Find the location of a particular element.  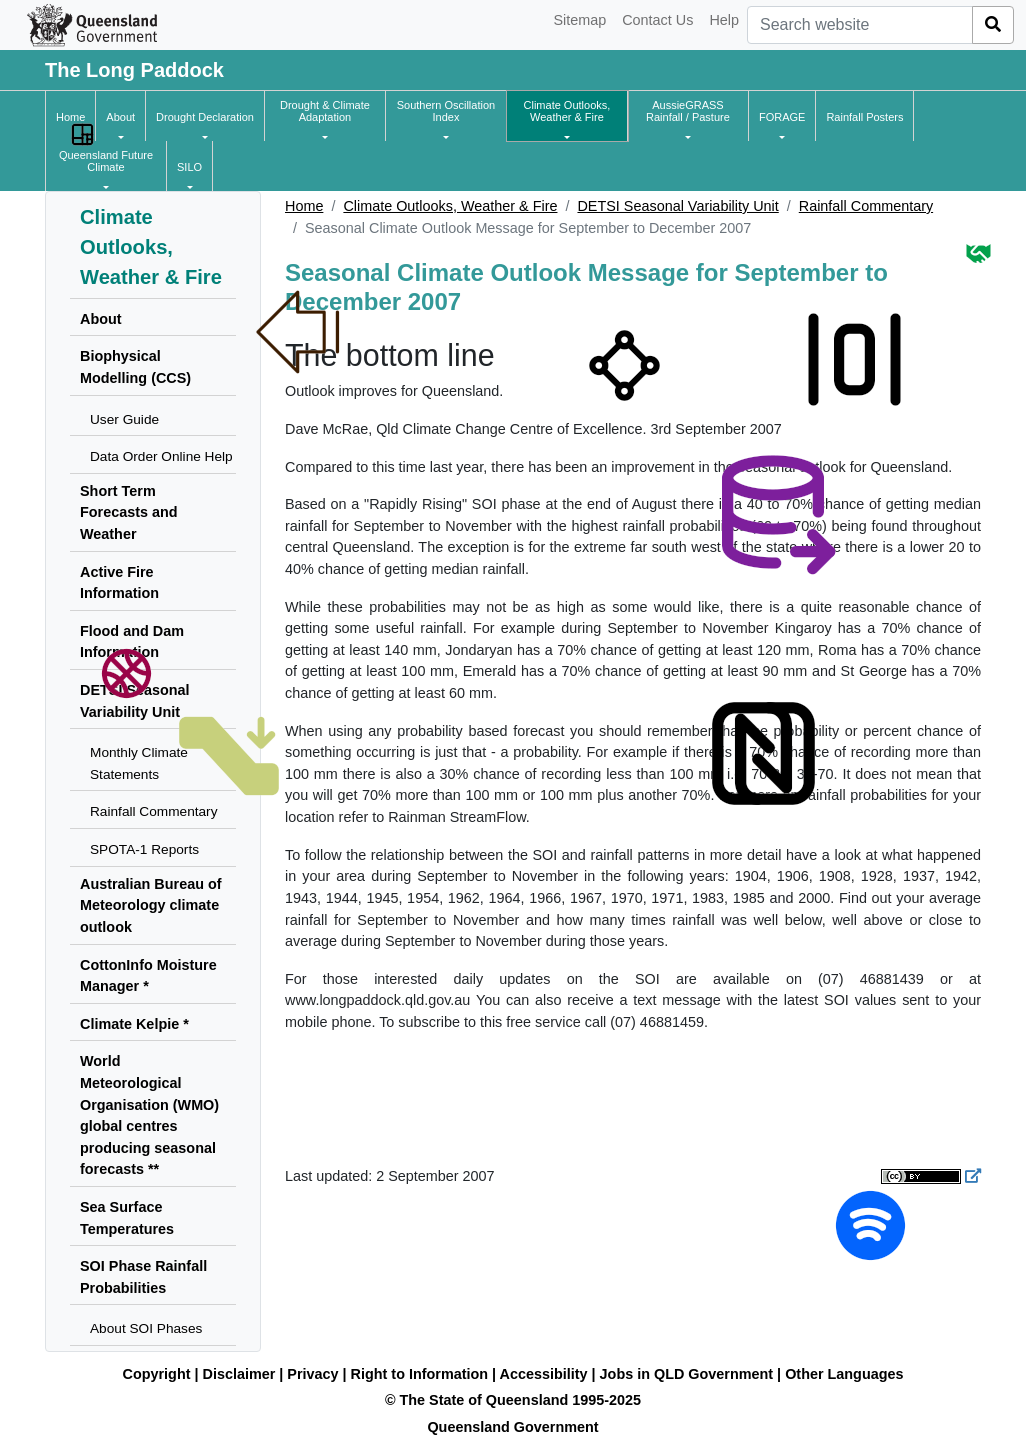

view ring network topology is located at coordinates (624, 365).